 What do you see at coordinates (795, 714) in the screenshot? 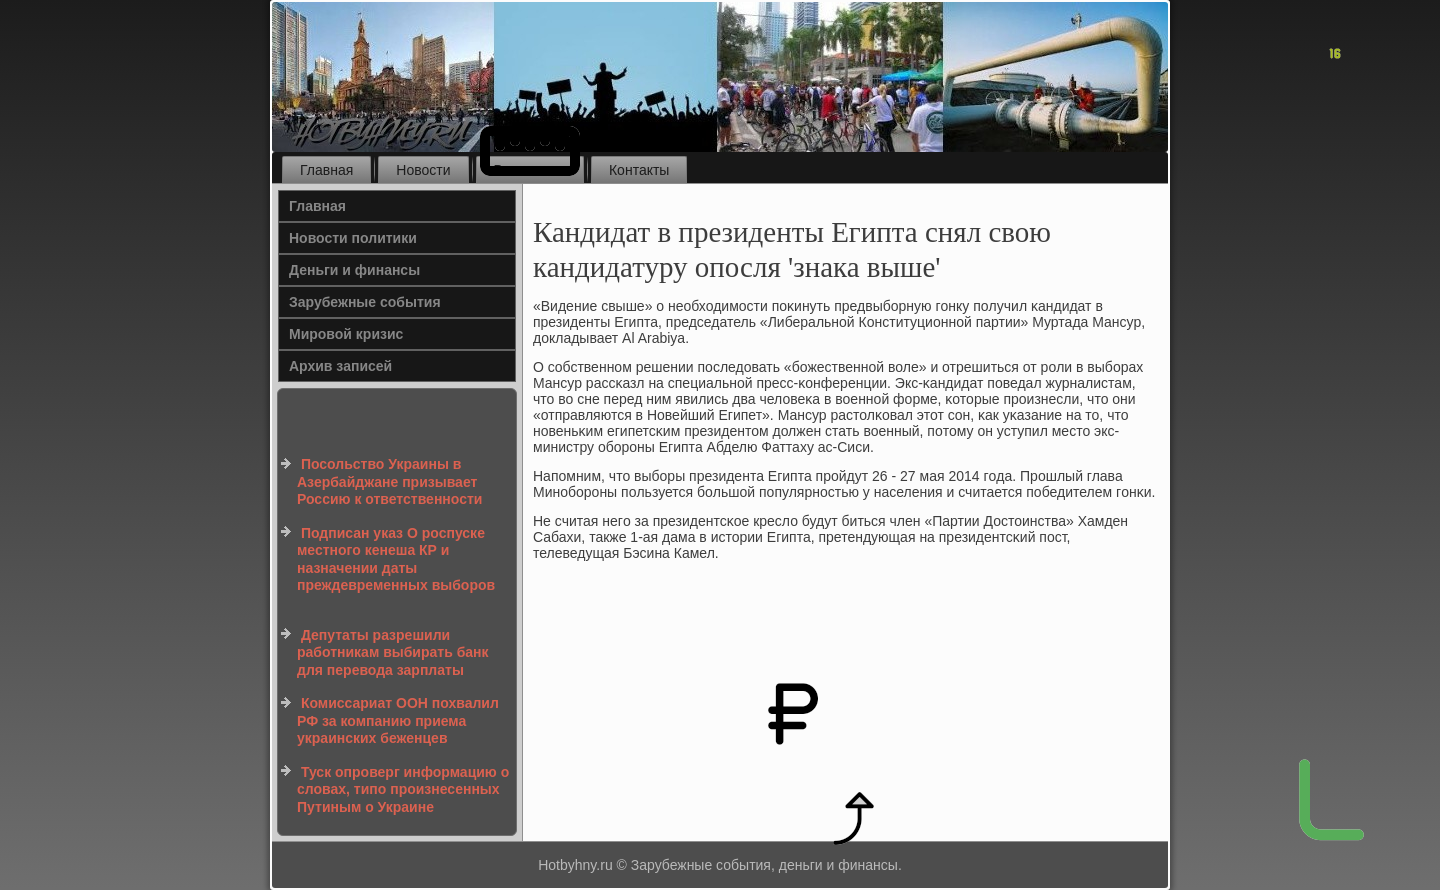
I see `indicates Russian ruble currency` at bounding box center [795, 714].